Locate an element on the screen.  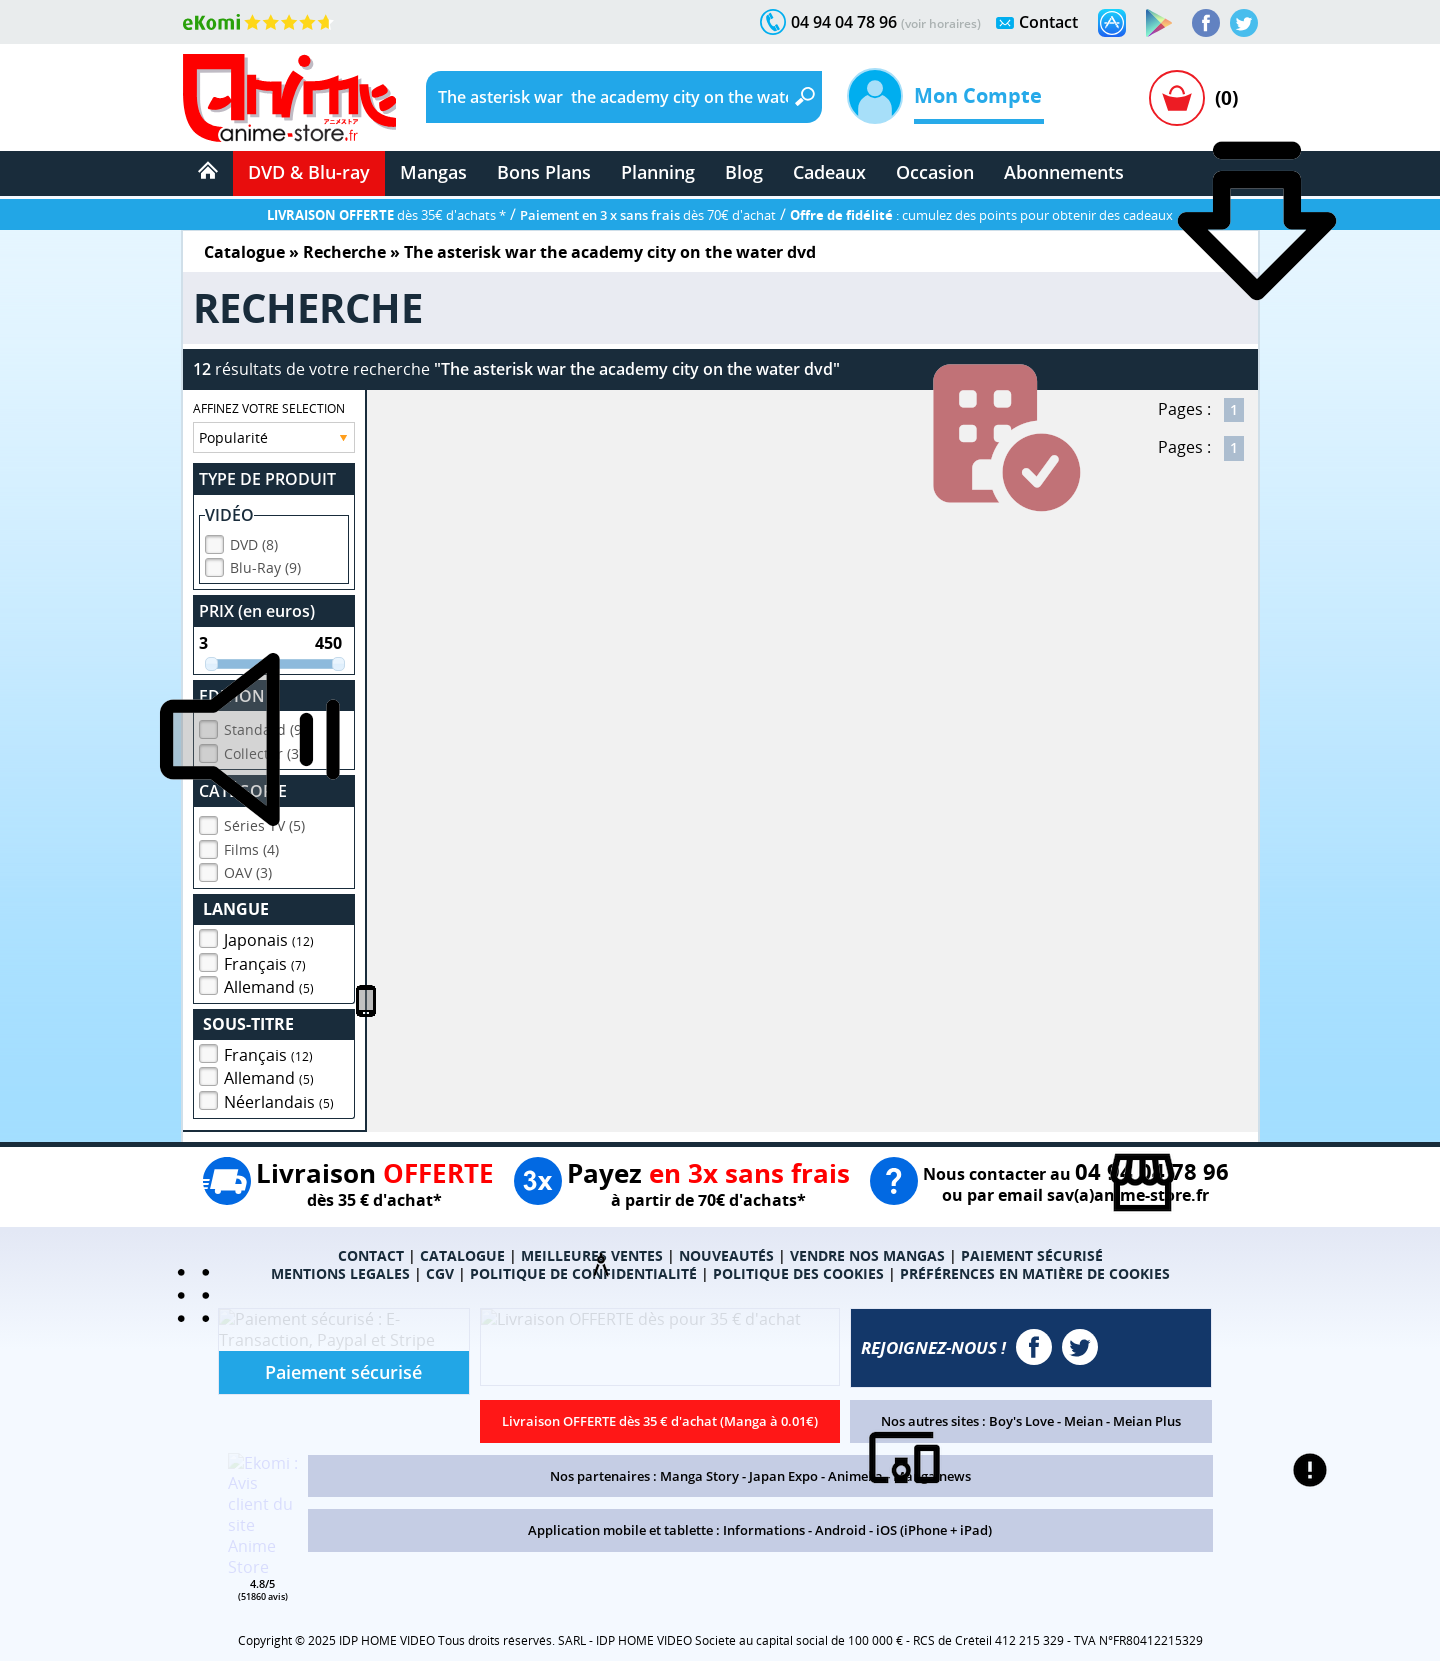
view other connected devices is located at coordinates (904, 1457).